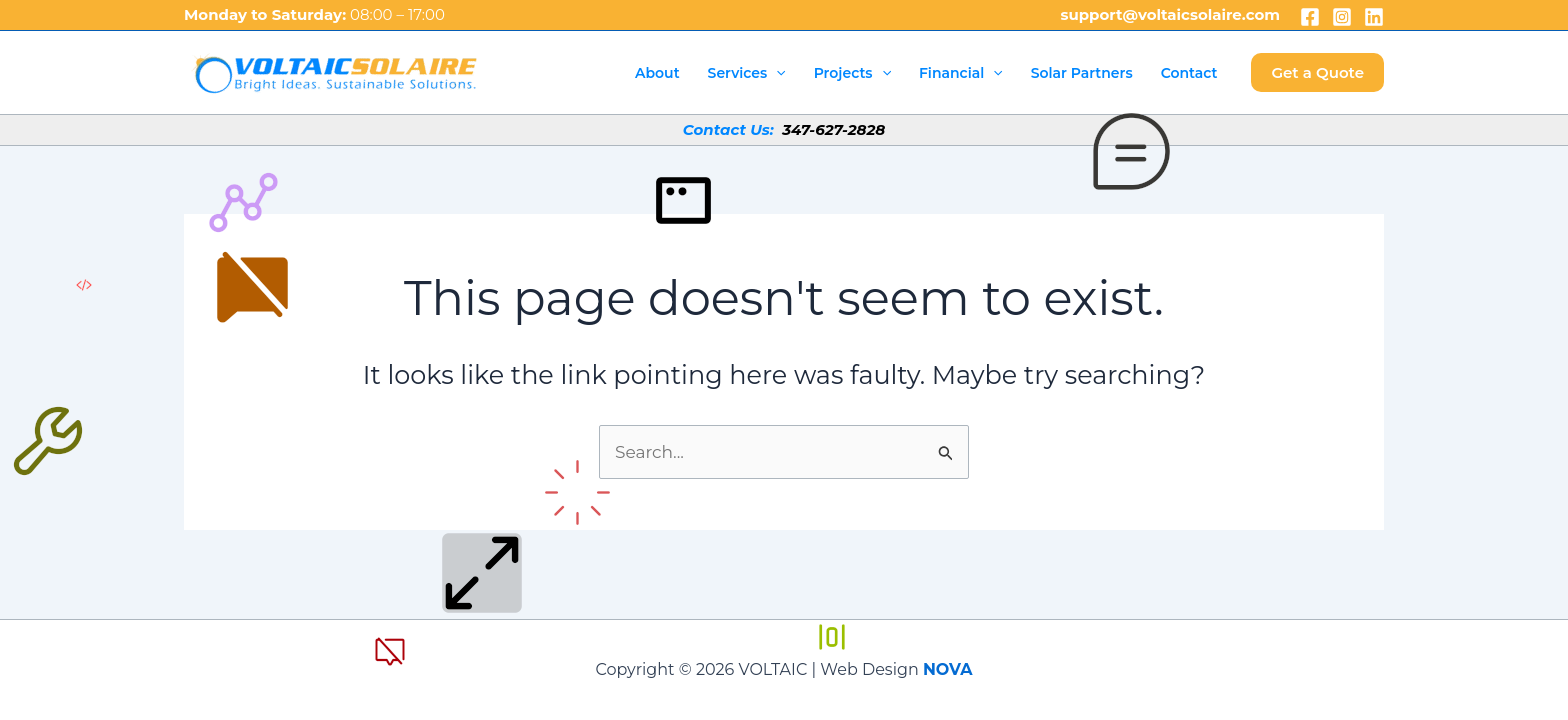  I want to click on mute or disable chat notifications, so click(252, 284).